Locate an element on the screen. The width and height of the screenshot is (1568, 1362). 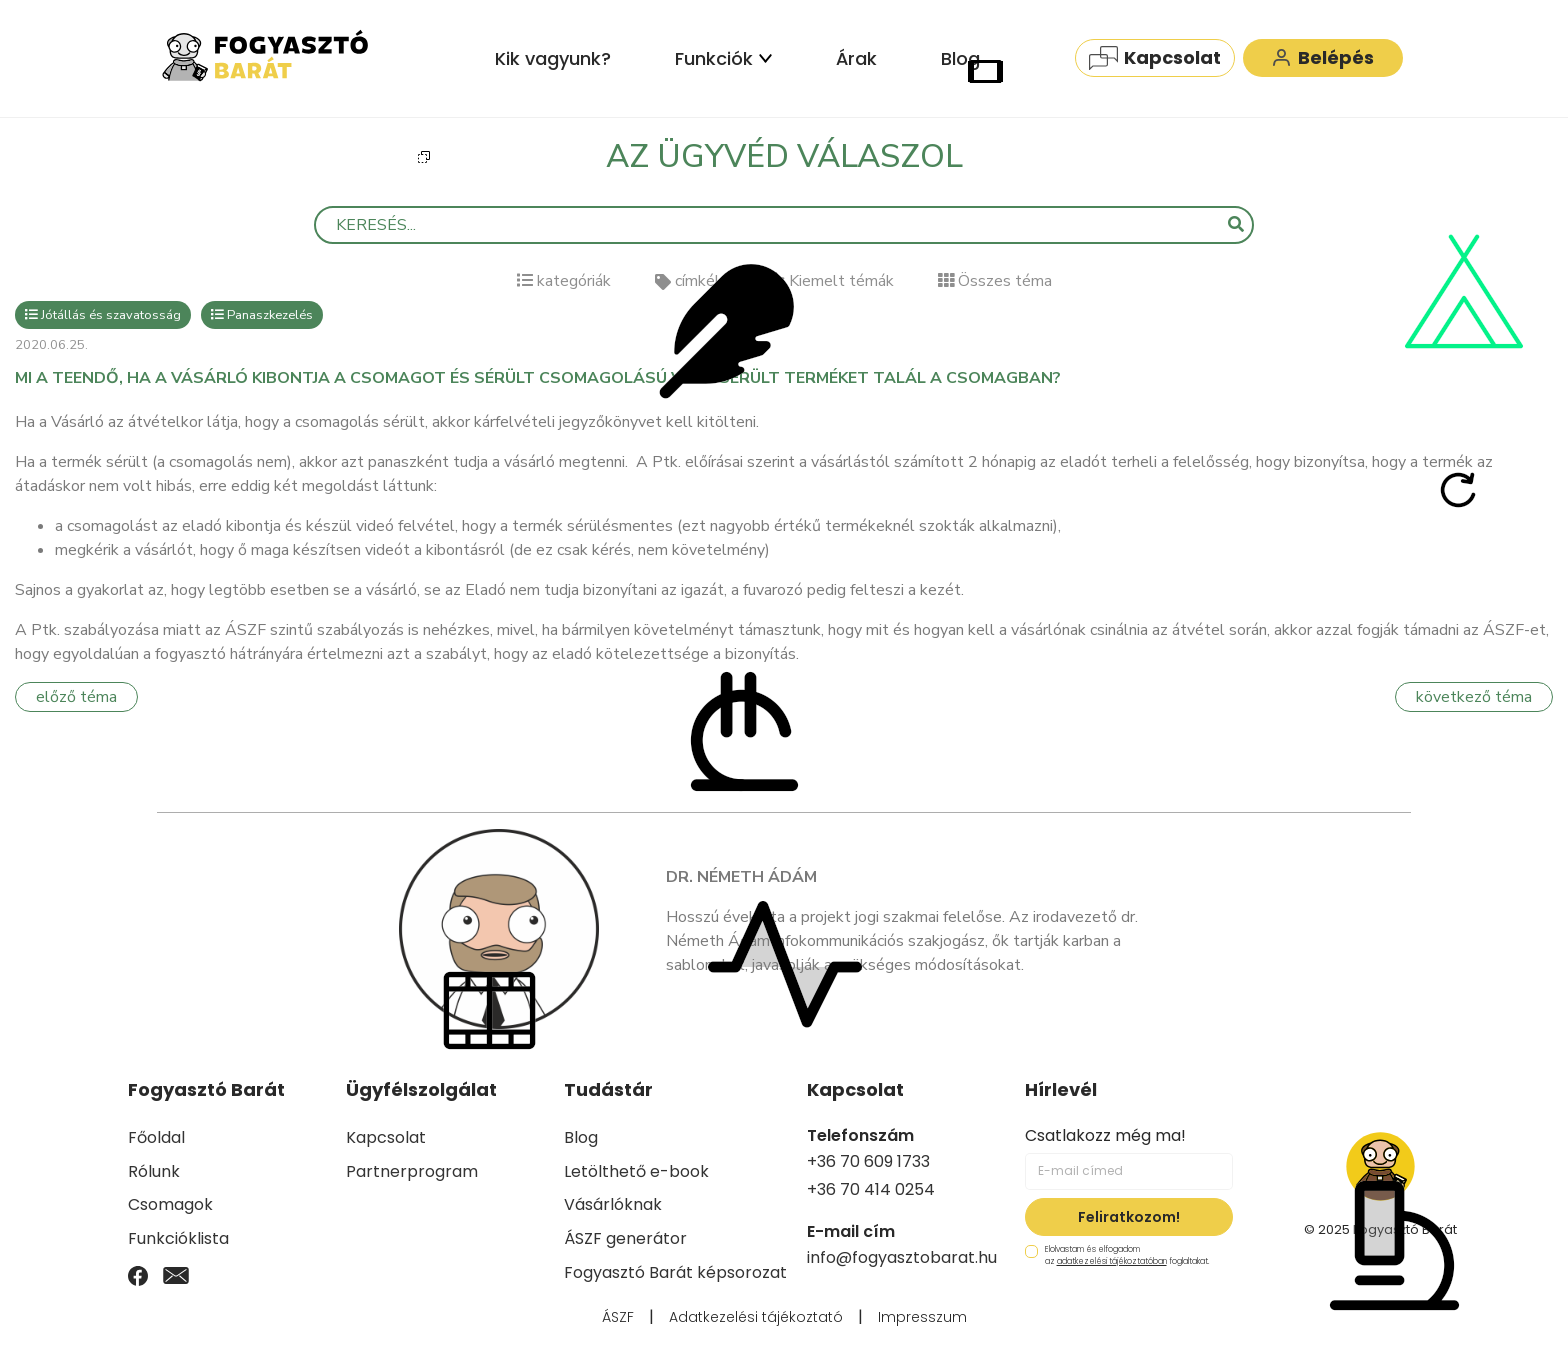
indicates georgian lari currency is located at coordinates (744, 731).